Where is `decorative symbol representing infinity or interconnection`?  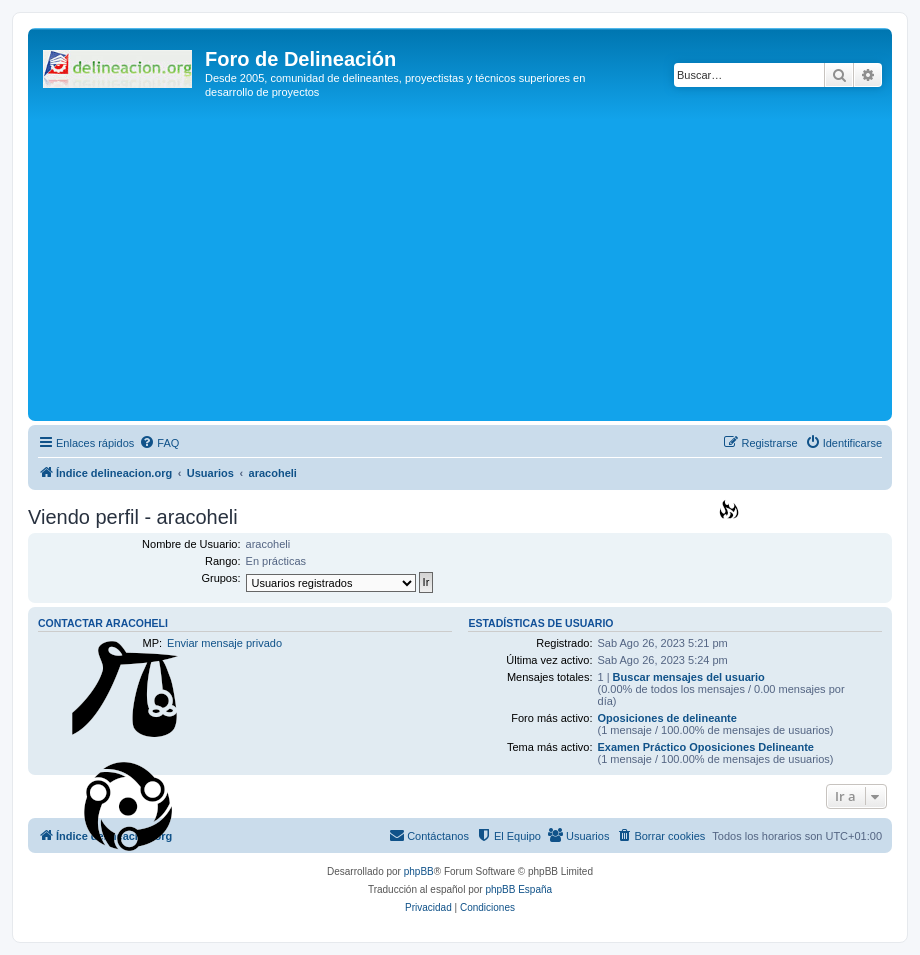 decorative symbol representing infinity or interconnection is located at coordinates (127, 806).